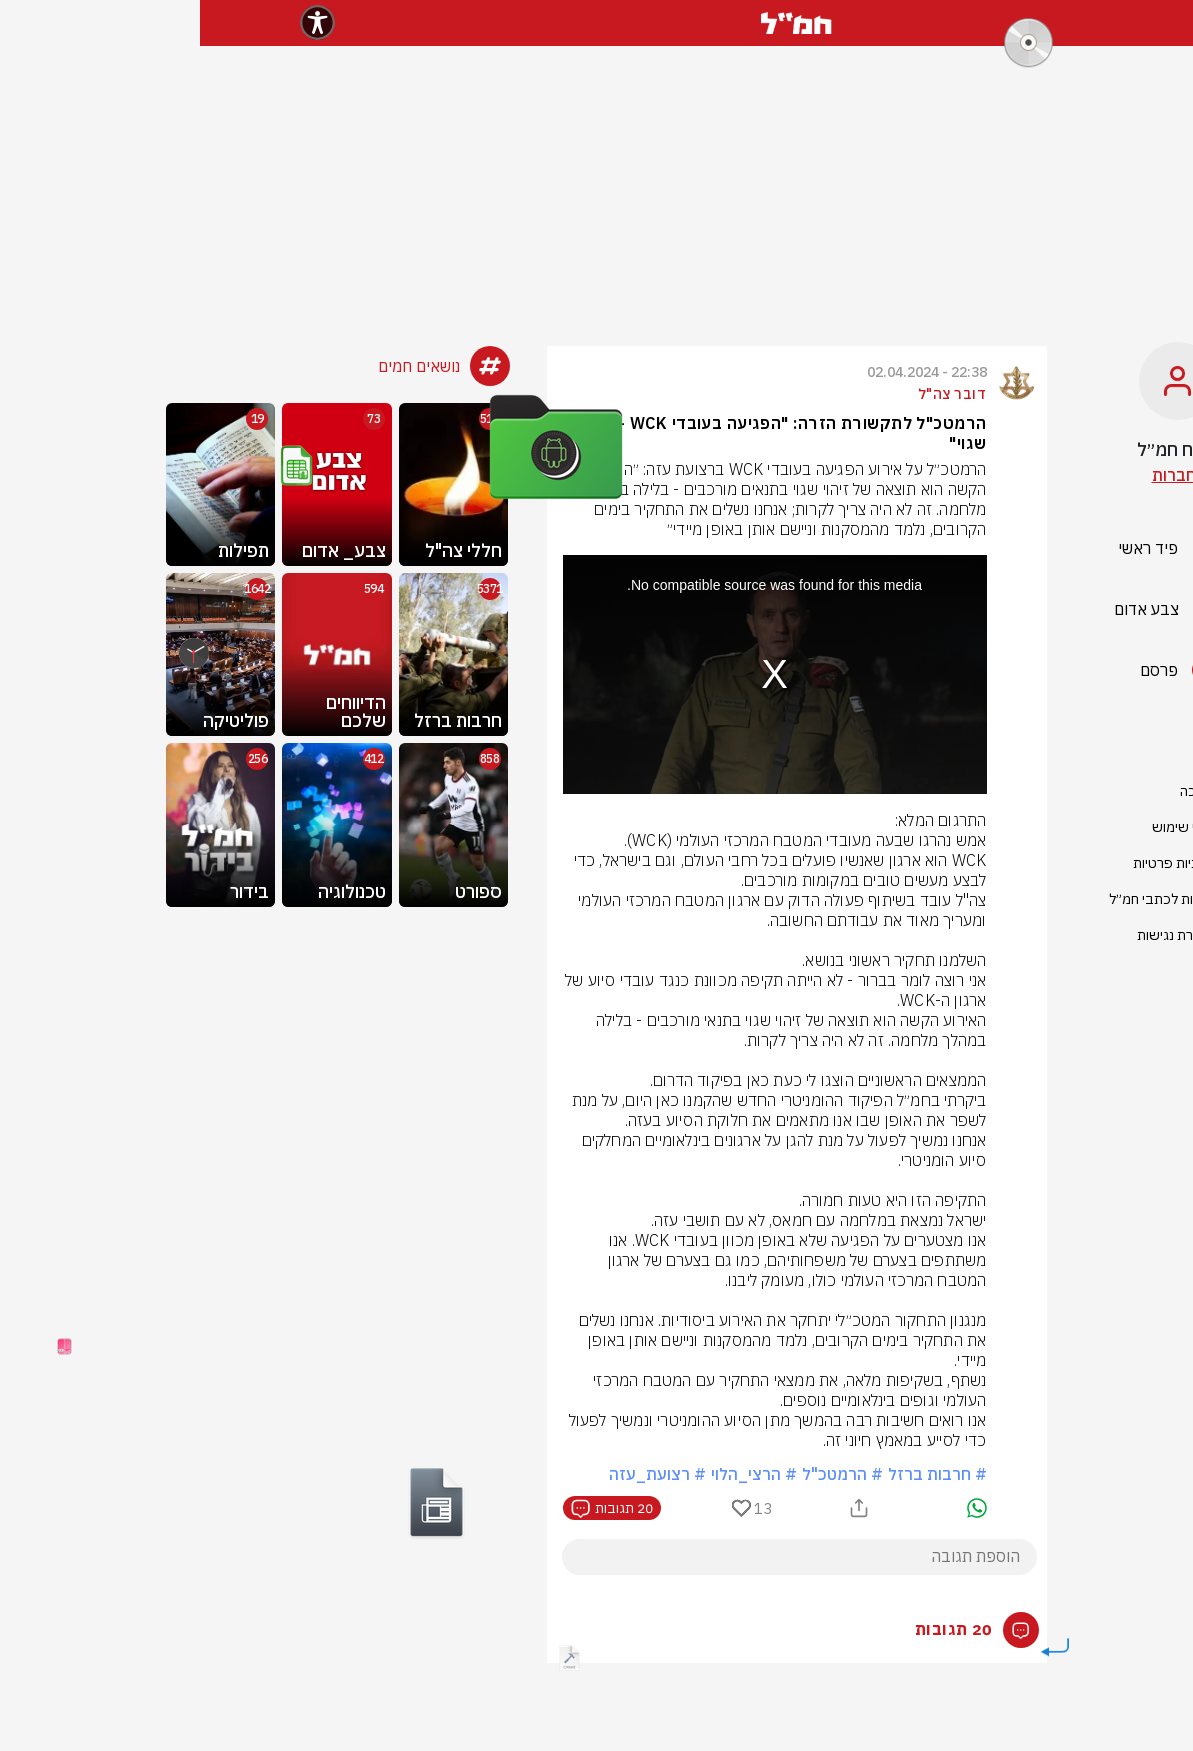 Image resolution: width=1193 pixels, height=1751 pixels. Describe the element at coordinates (64, 1346) in the screenshot. I see `a debian software package file` at that location.